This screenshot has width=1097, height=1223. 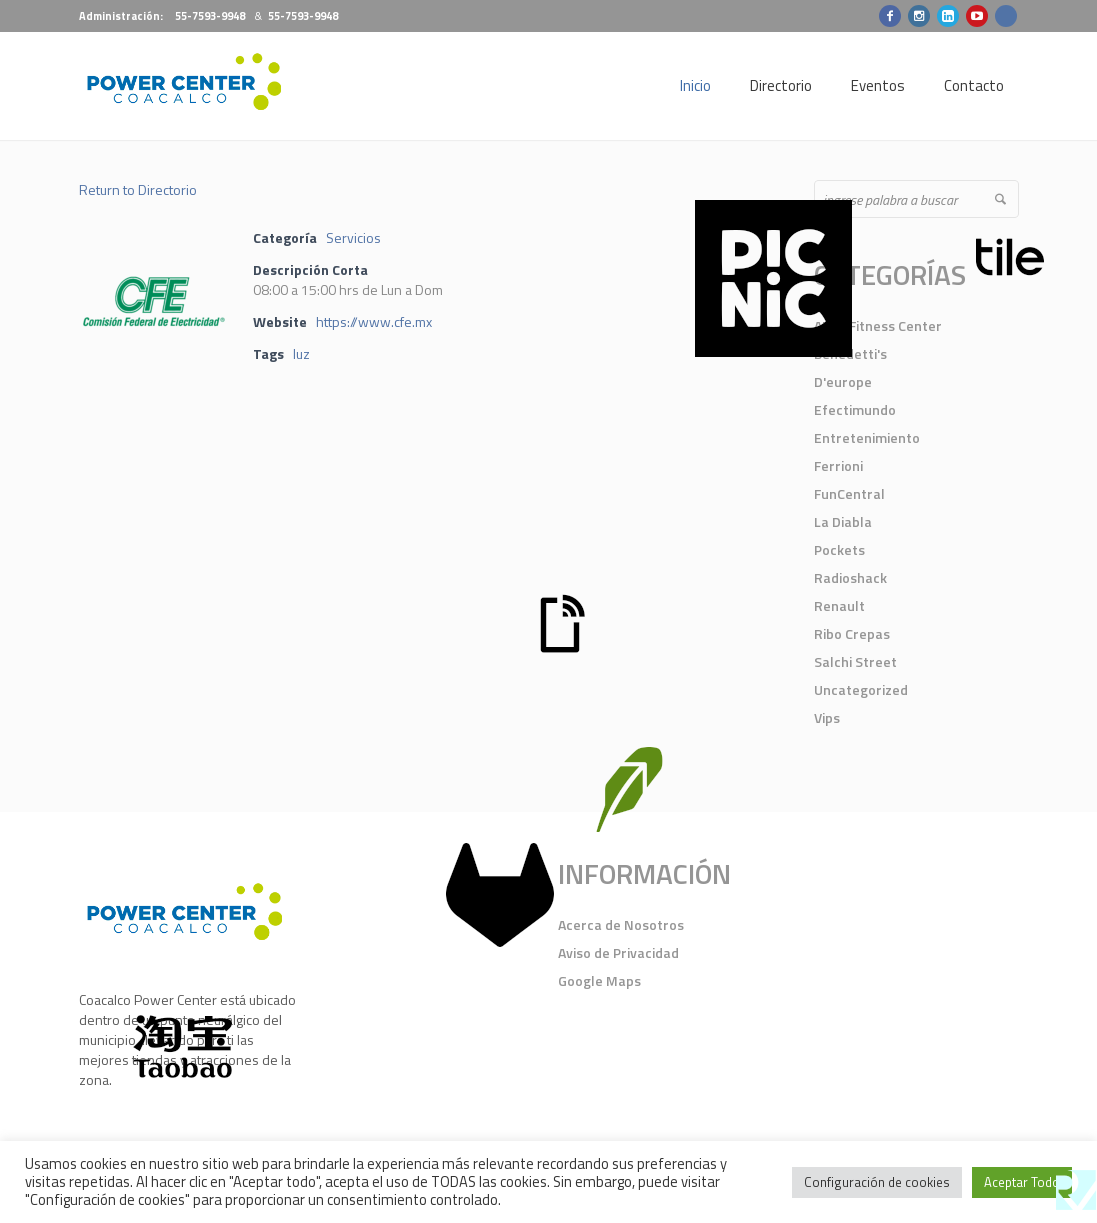 What do you see at coordinates (773, 278) in the screenshot?
I see `open the Picnic grocery delivery app` at bounding box center [773, 278].